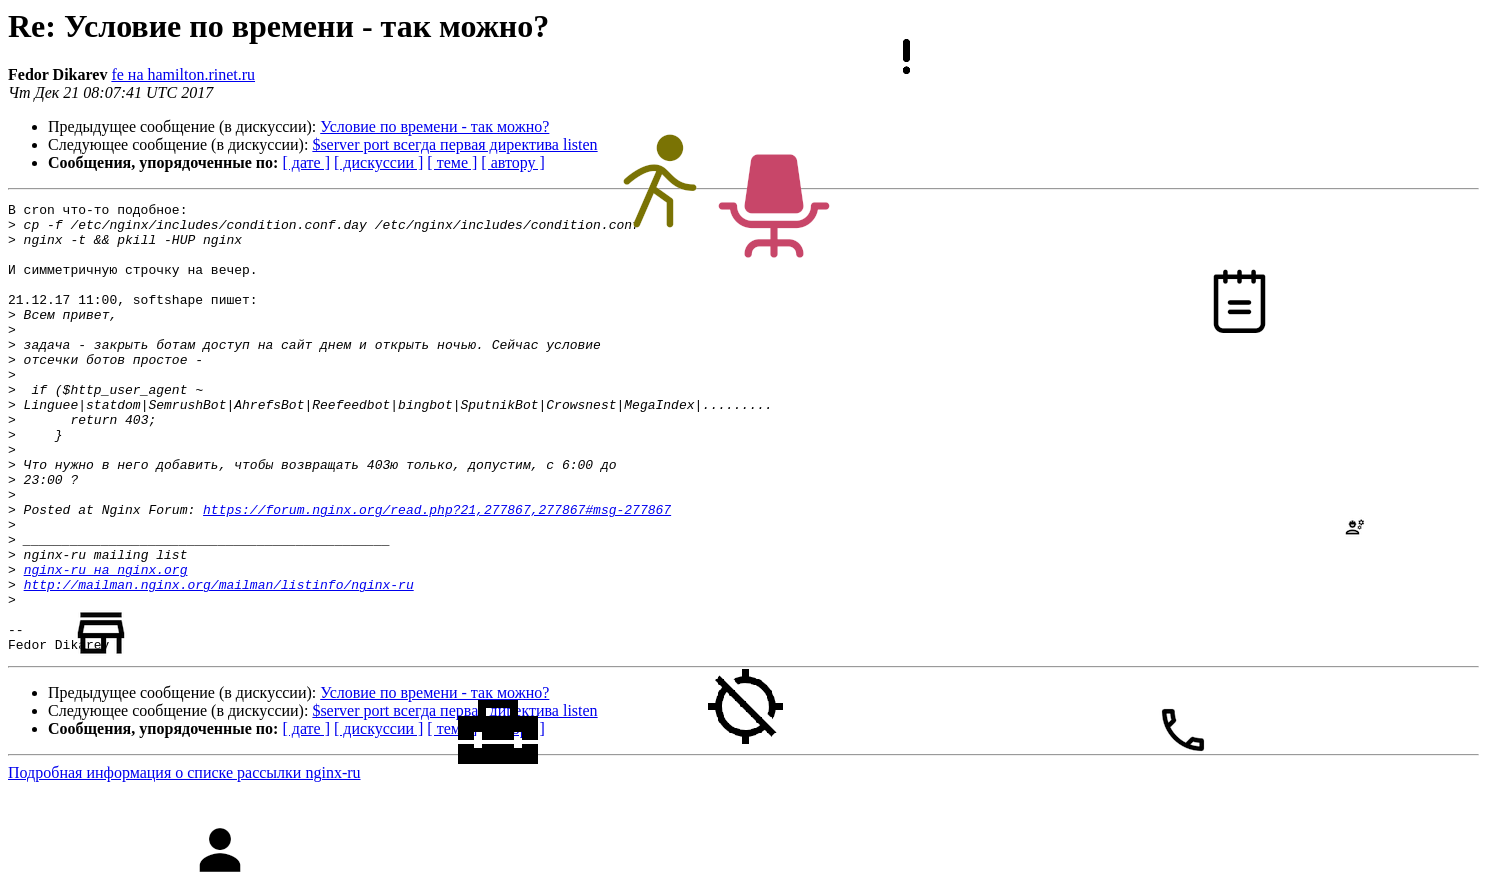 This screenshot has width=1487, height=880. I want to click on open notepad or notes app, so click(1239, 302).